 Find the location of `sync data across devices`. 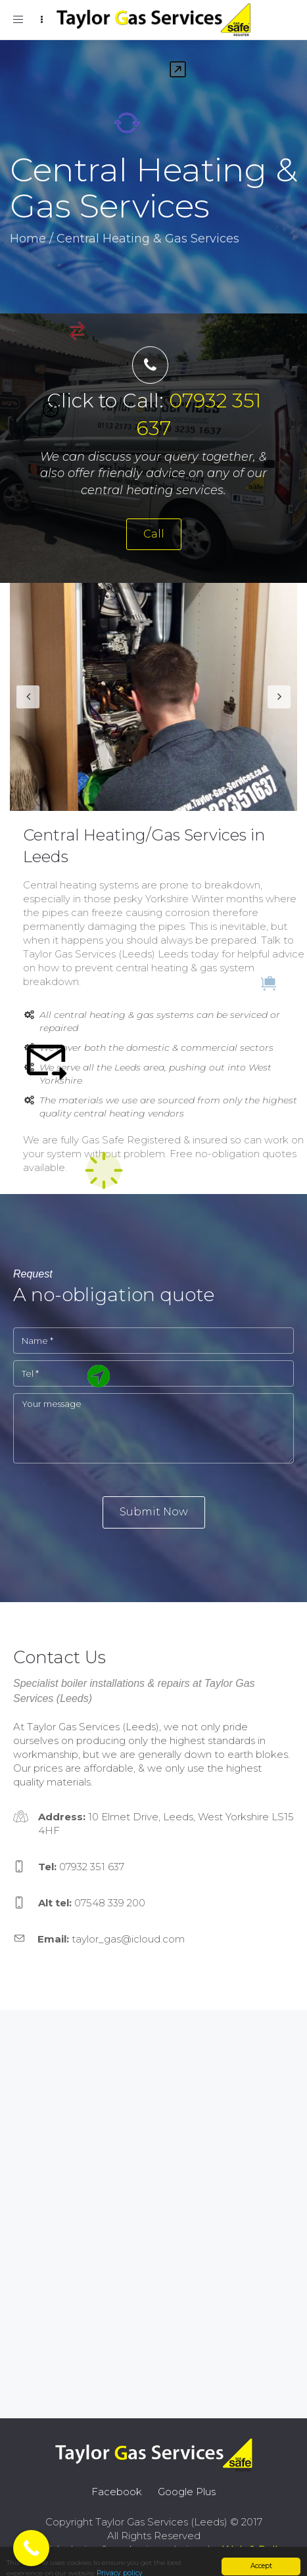

sync data across devices is located at coordinates (127, 123).